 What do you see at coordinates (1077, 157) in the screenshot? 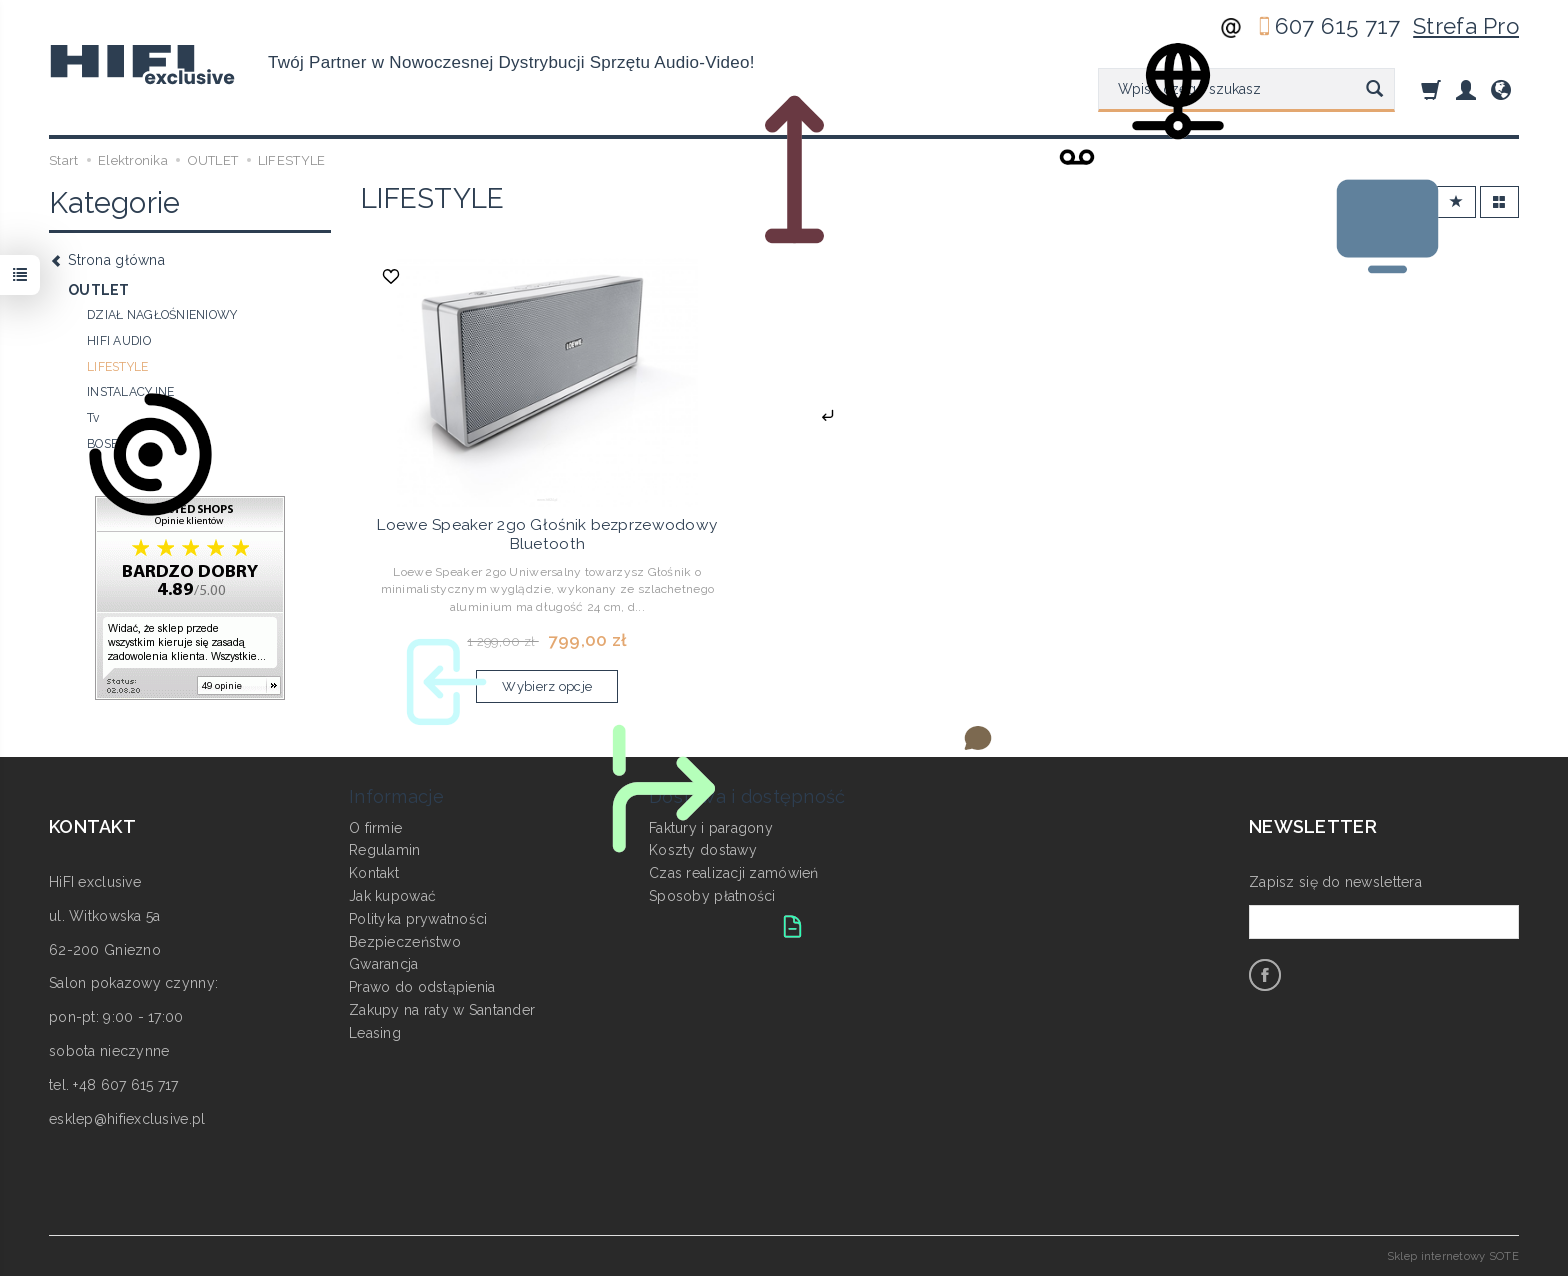
I see `access voicemail messages` at bounding box center [1077, 157].